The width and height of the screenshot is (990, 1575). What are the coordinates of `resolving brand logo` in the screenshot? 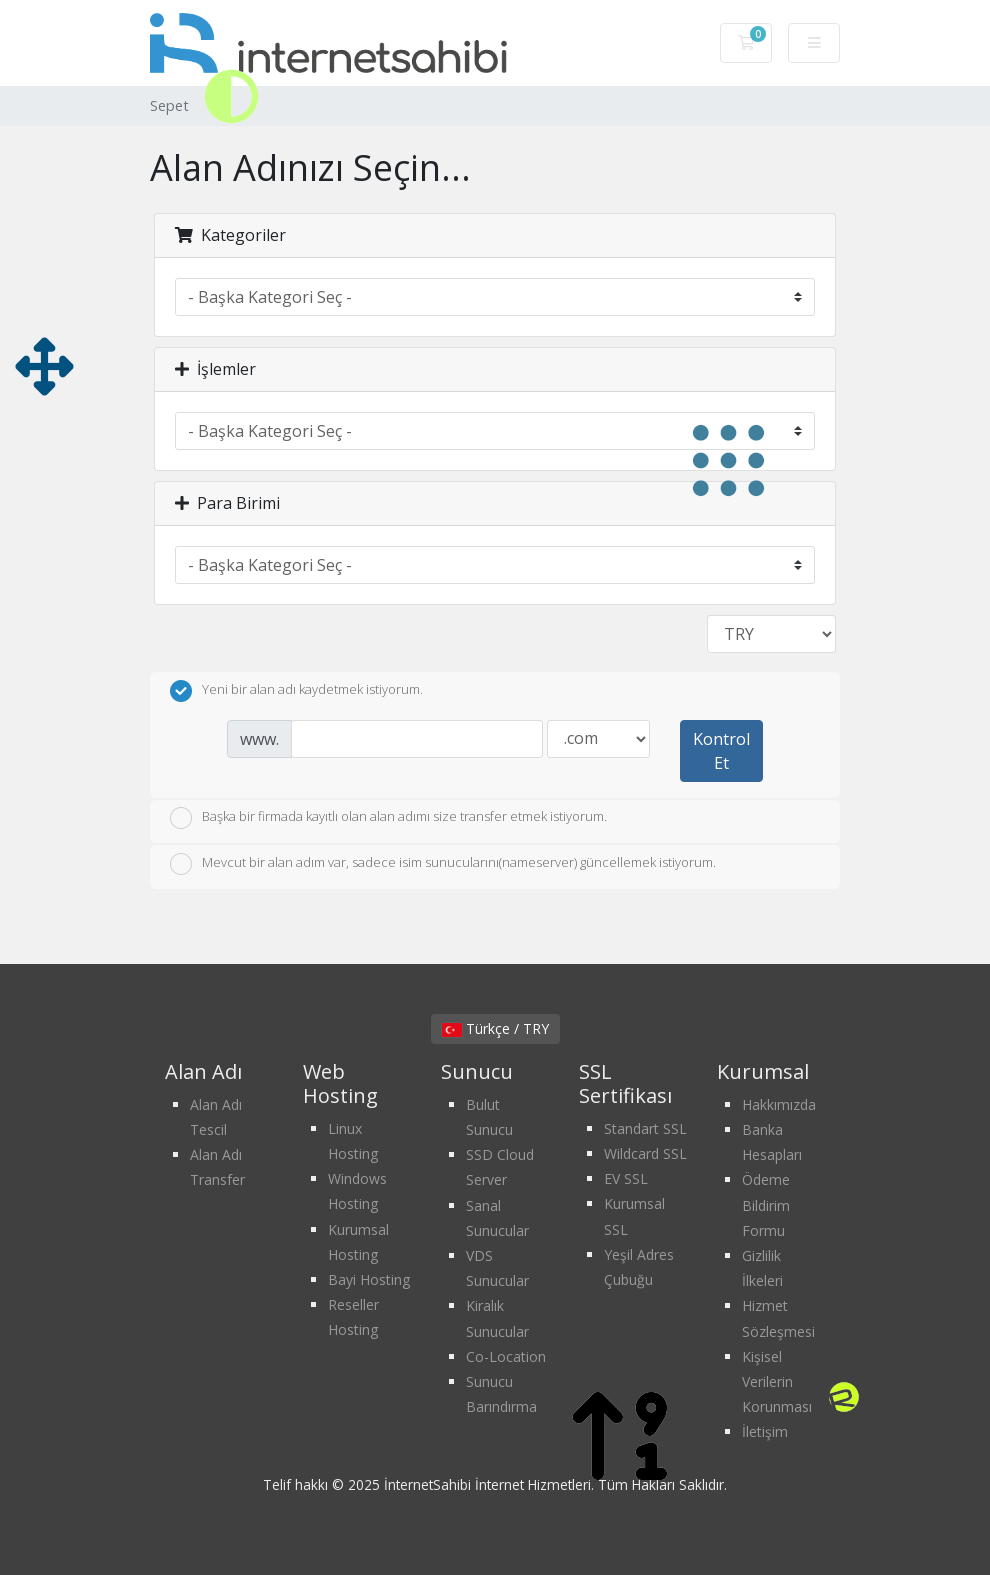 It's located at (844, 1397).